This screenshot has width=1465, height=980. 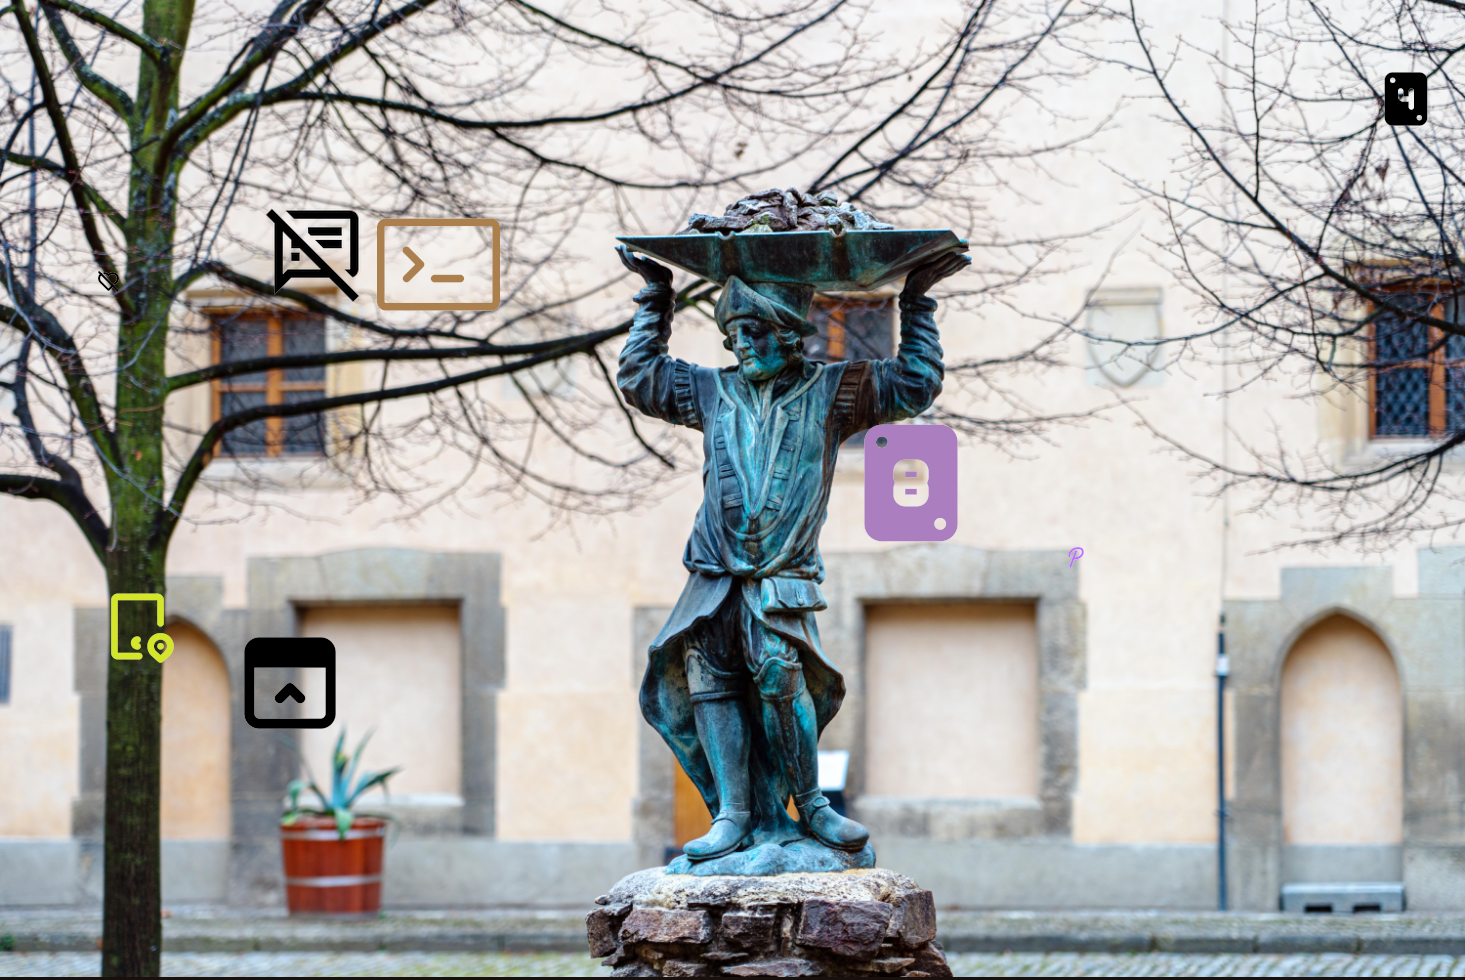 What do you see at coordinates (316, 252) in the screenshot?
I see `mute or disable speaker notes` at bounding box center [316, 252].